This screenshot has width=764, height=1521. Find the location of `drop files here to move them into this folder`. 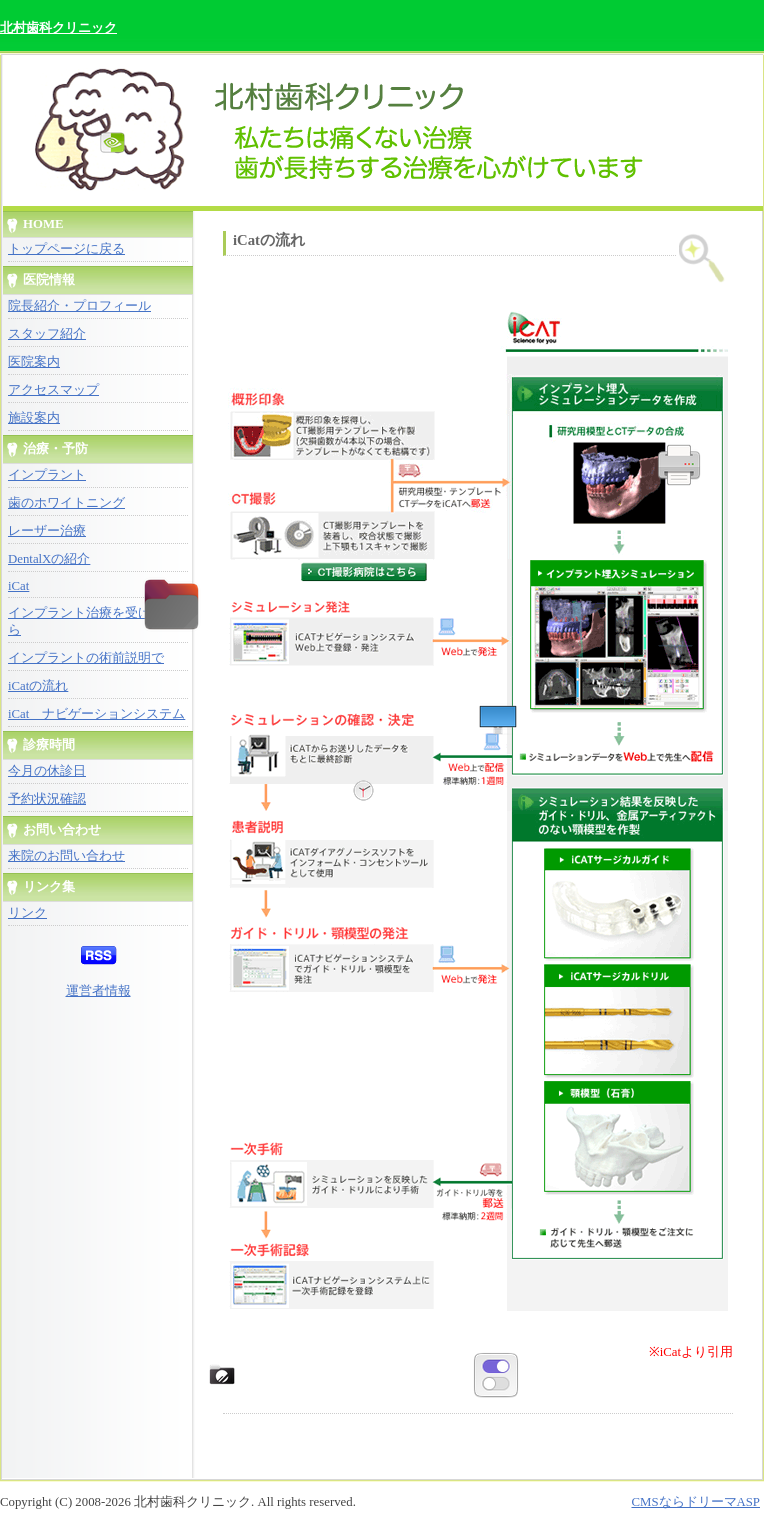

drop files here to move them into this folder is located at coordinates (171, 604).